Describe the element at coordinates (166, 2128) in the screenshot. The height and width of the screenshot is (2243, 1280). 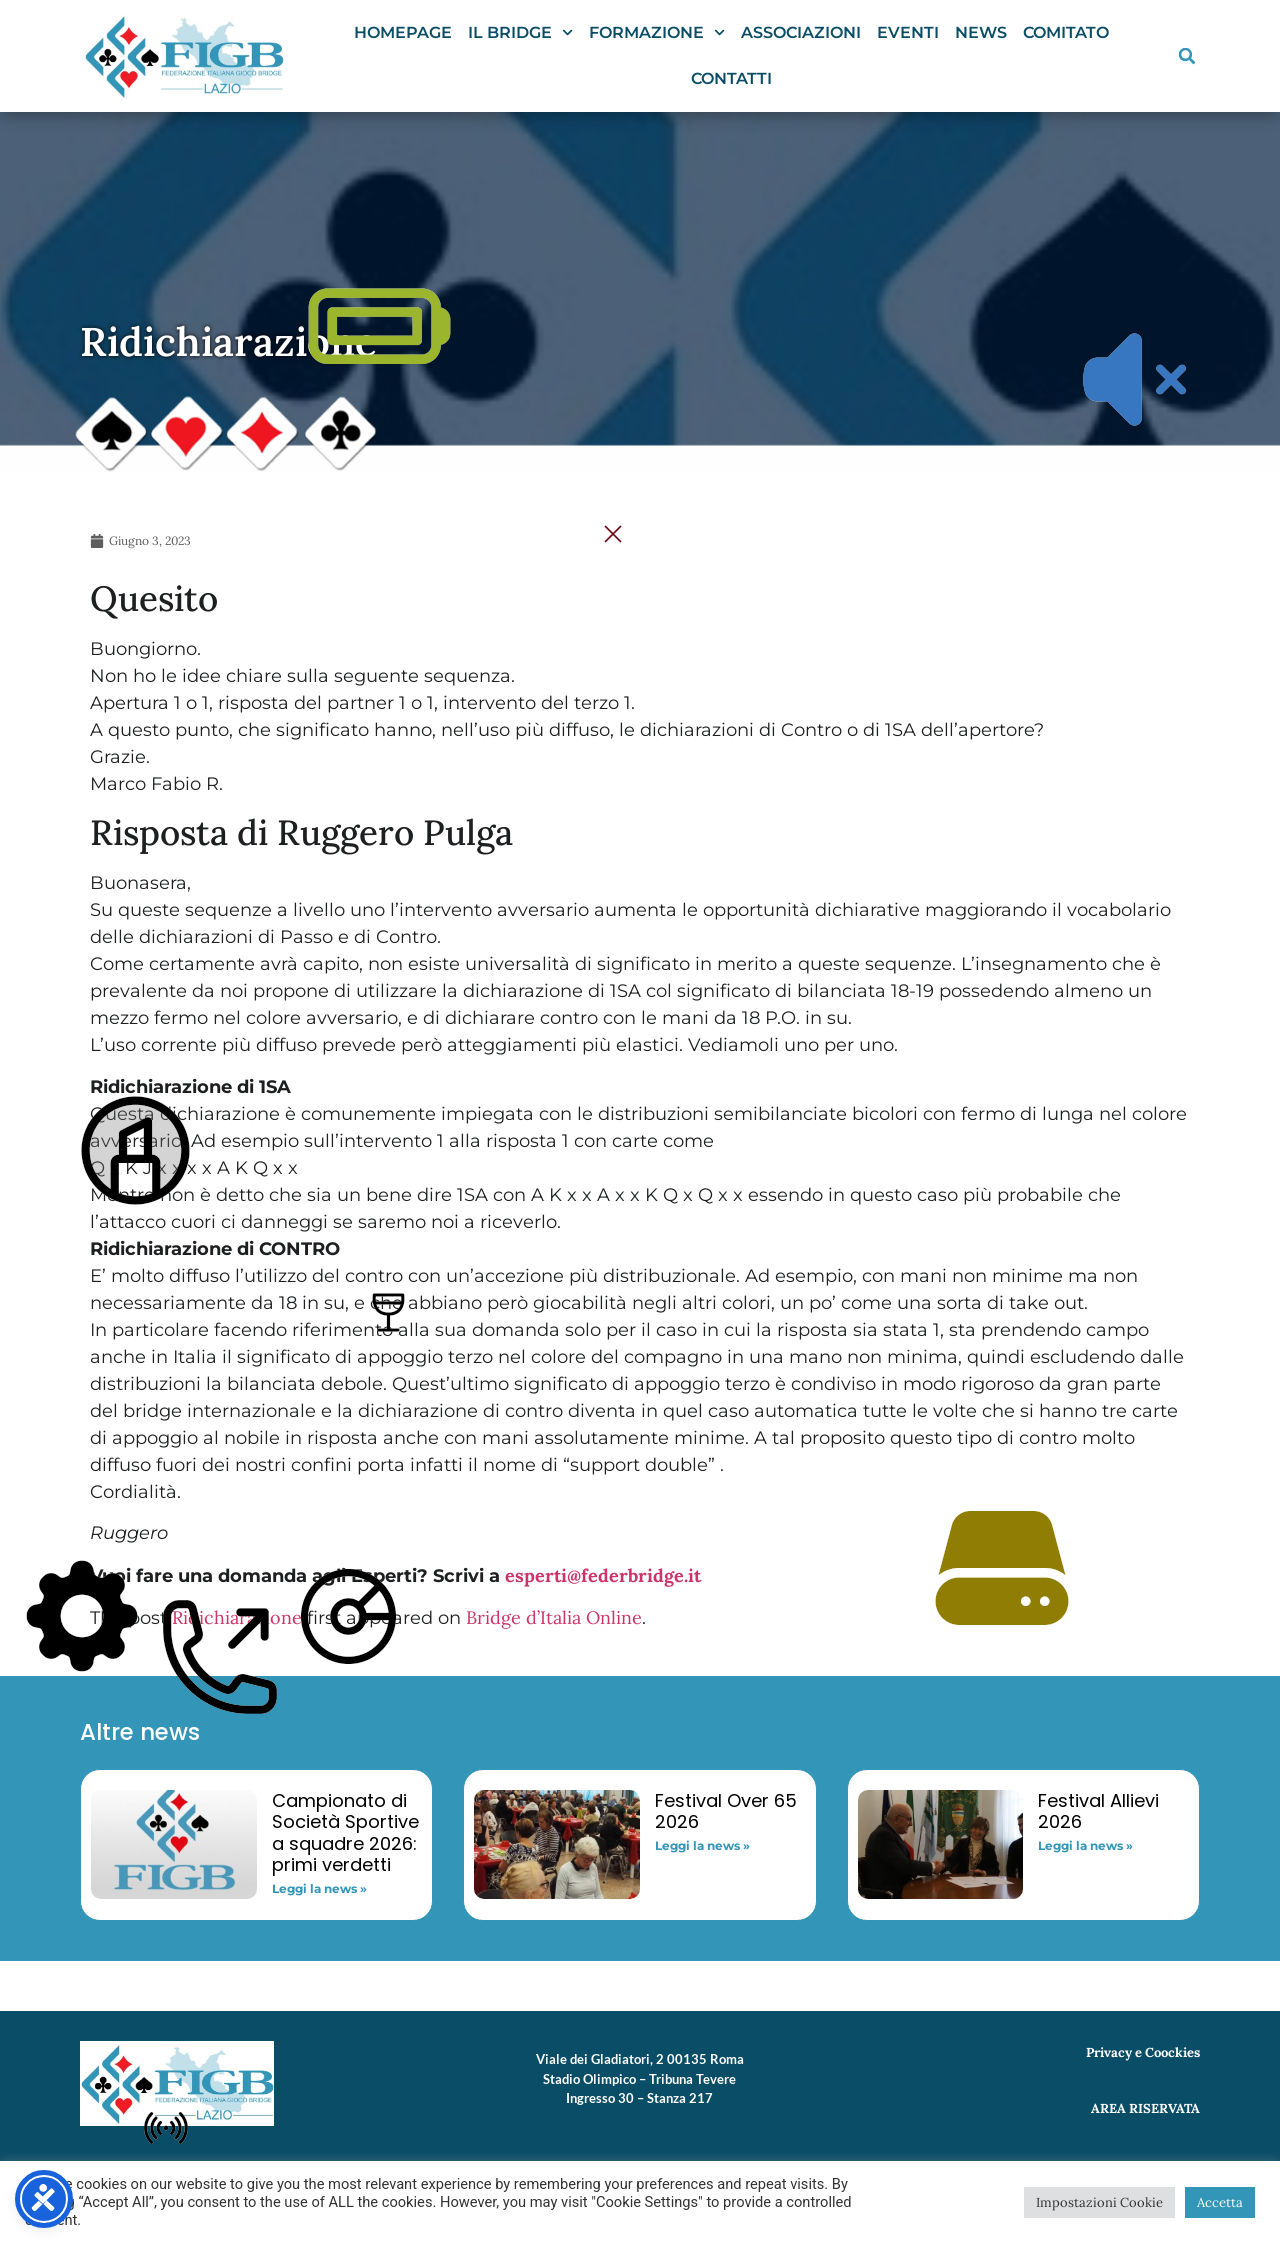
I see `indicates wireless signal strength` at that location.